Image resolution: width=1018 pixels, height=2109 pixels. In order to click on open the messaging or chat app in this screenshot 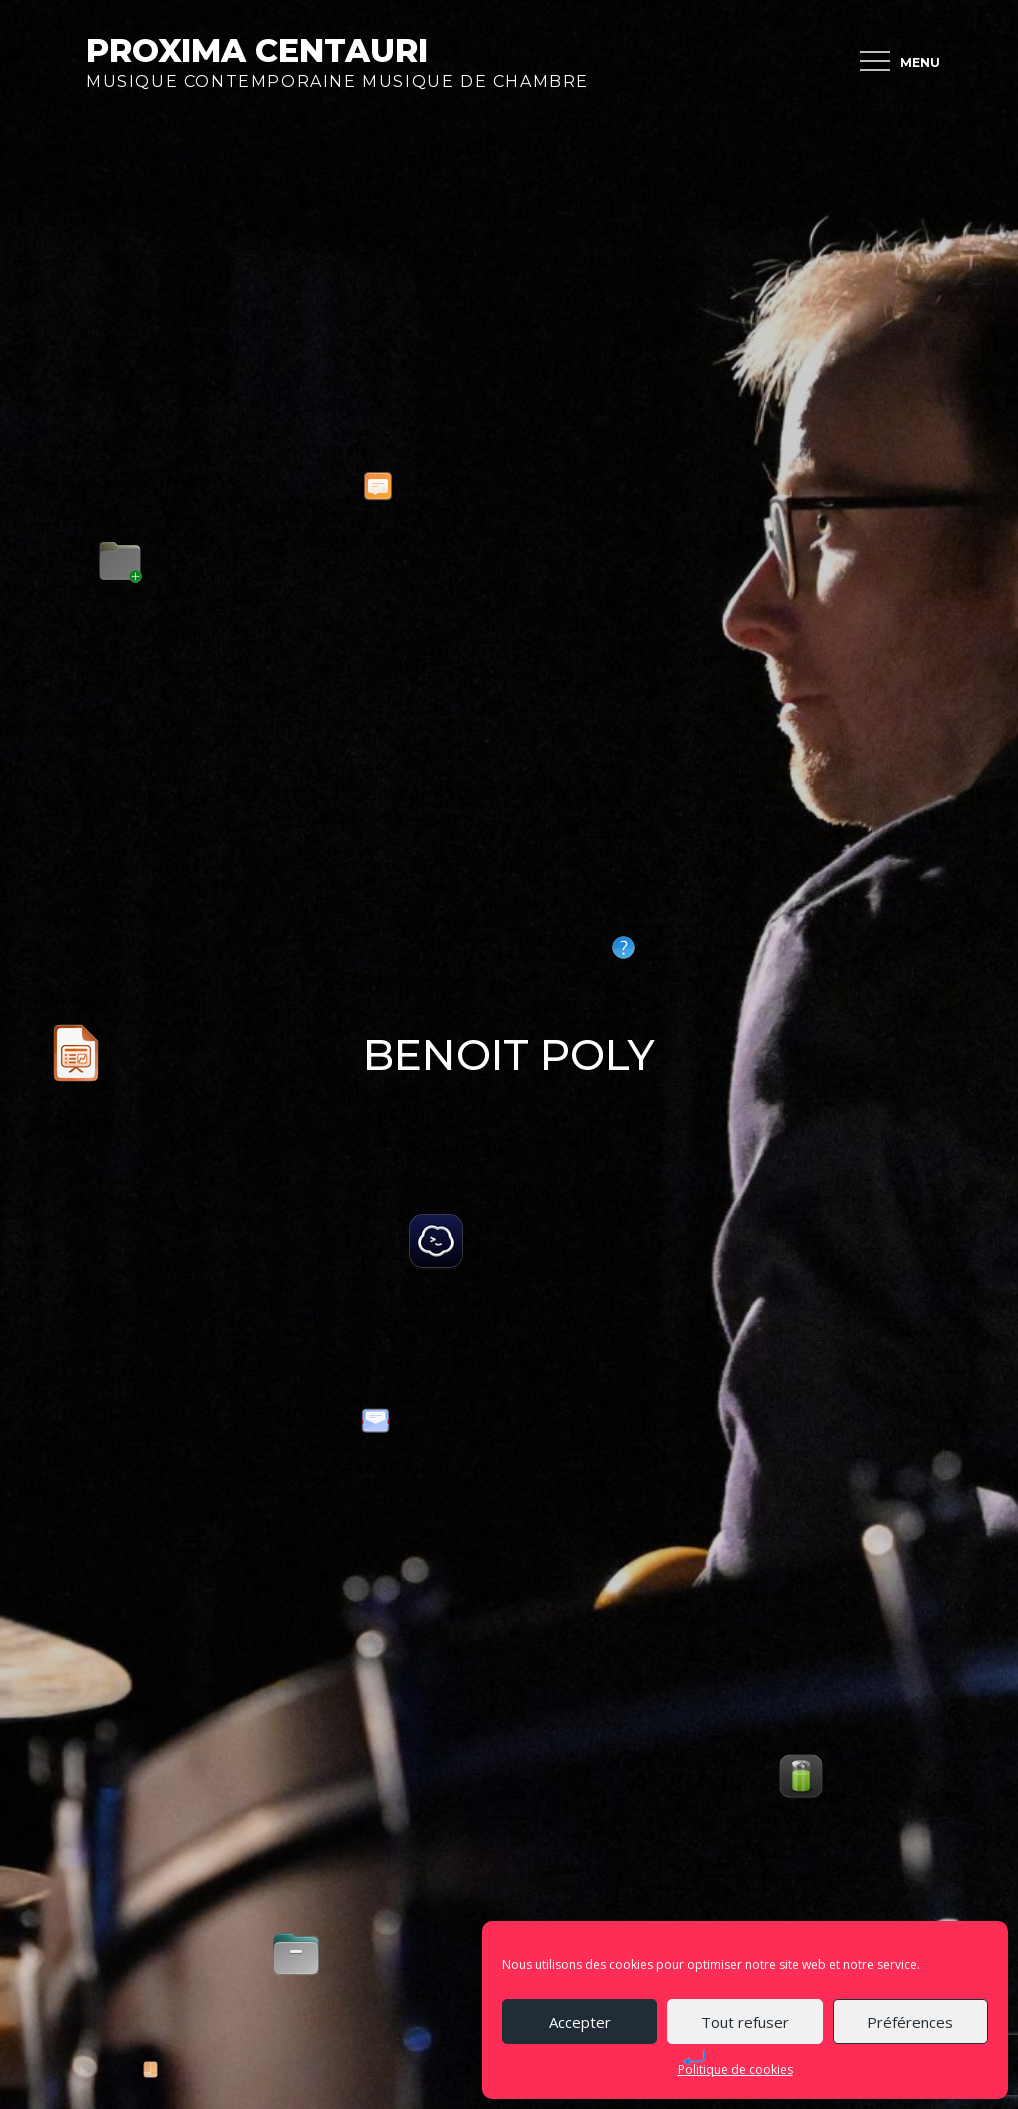, I will do `click(378, 486)`.